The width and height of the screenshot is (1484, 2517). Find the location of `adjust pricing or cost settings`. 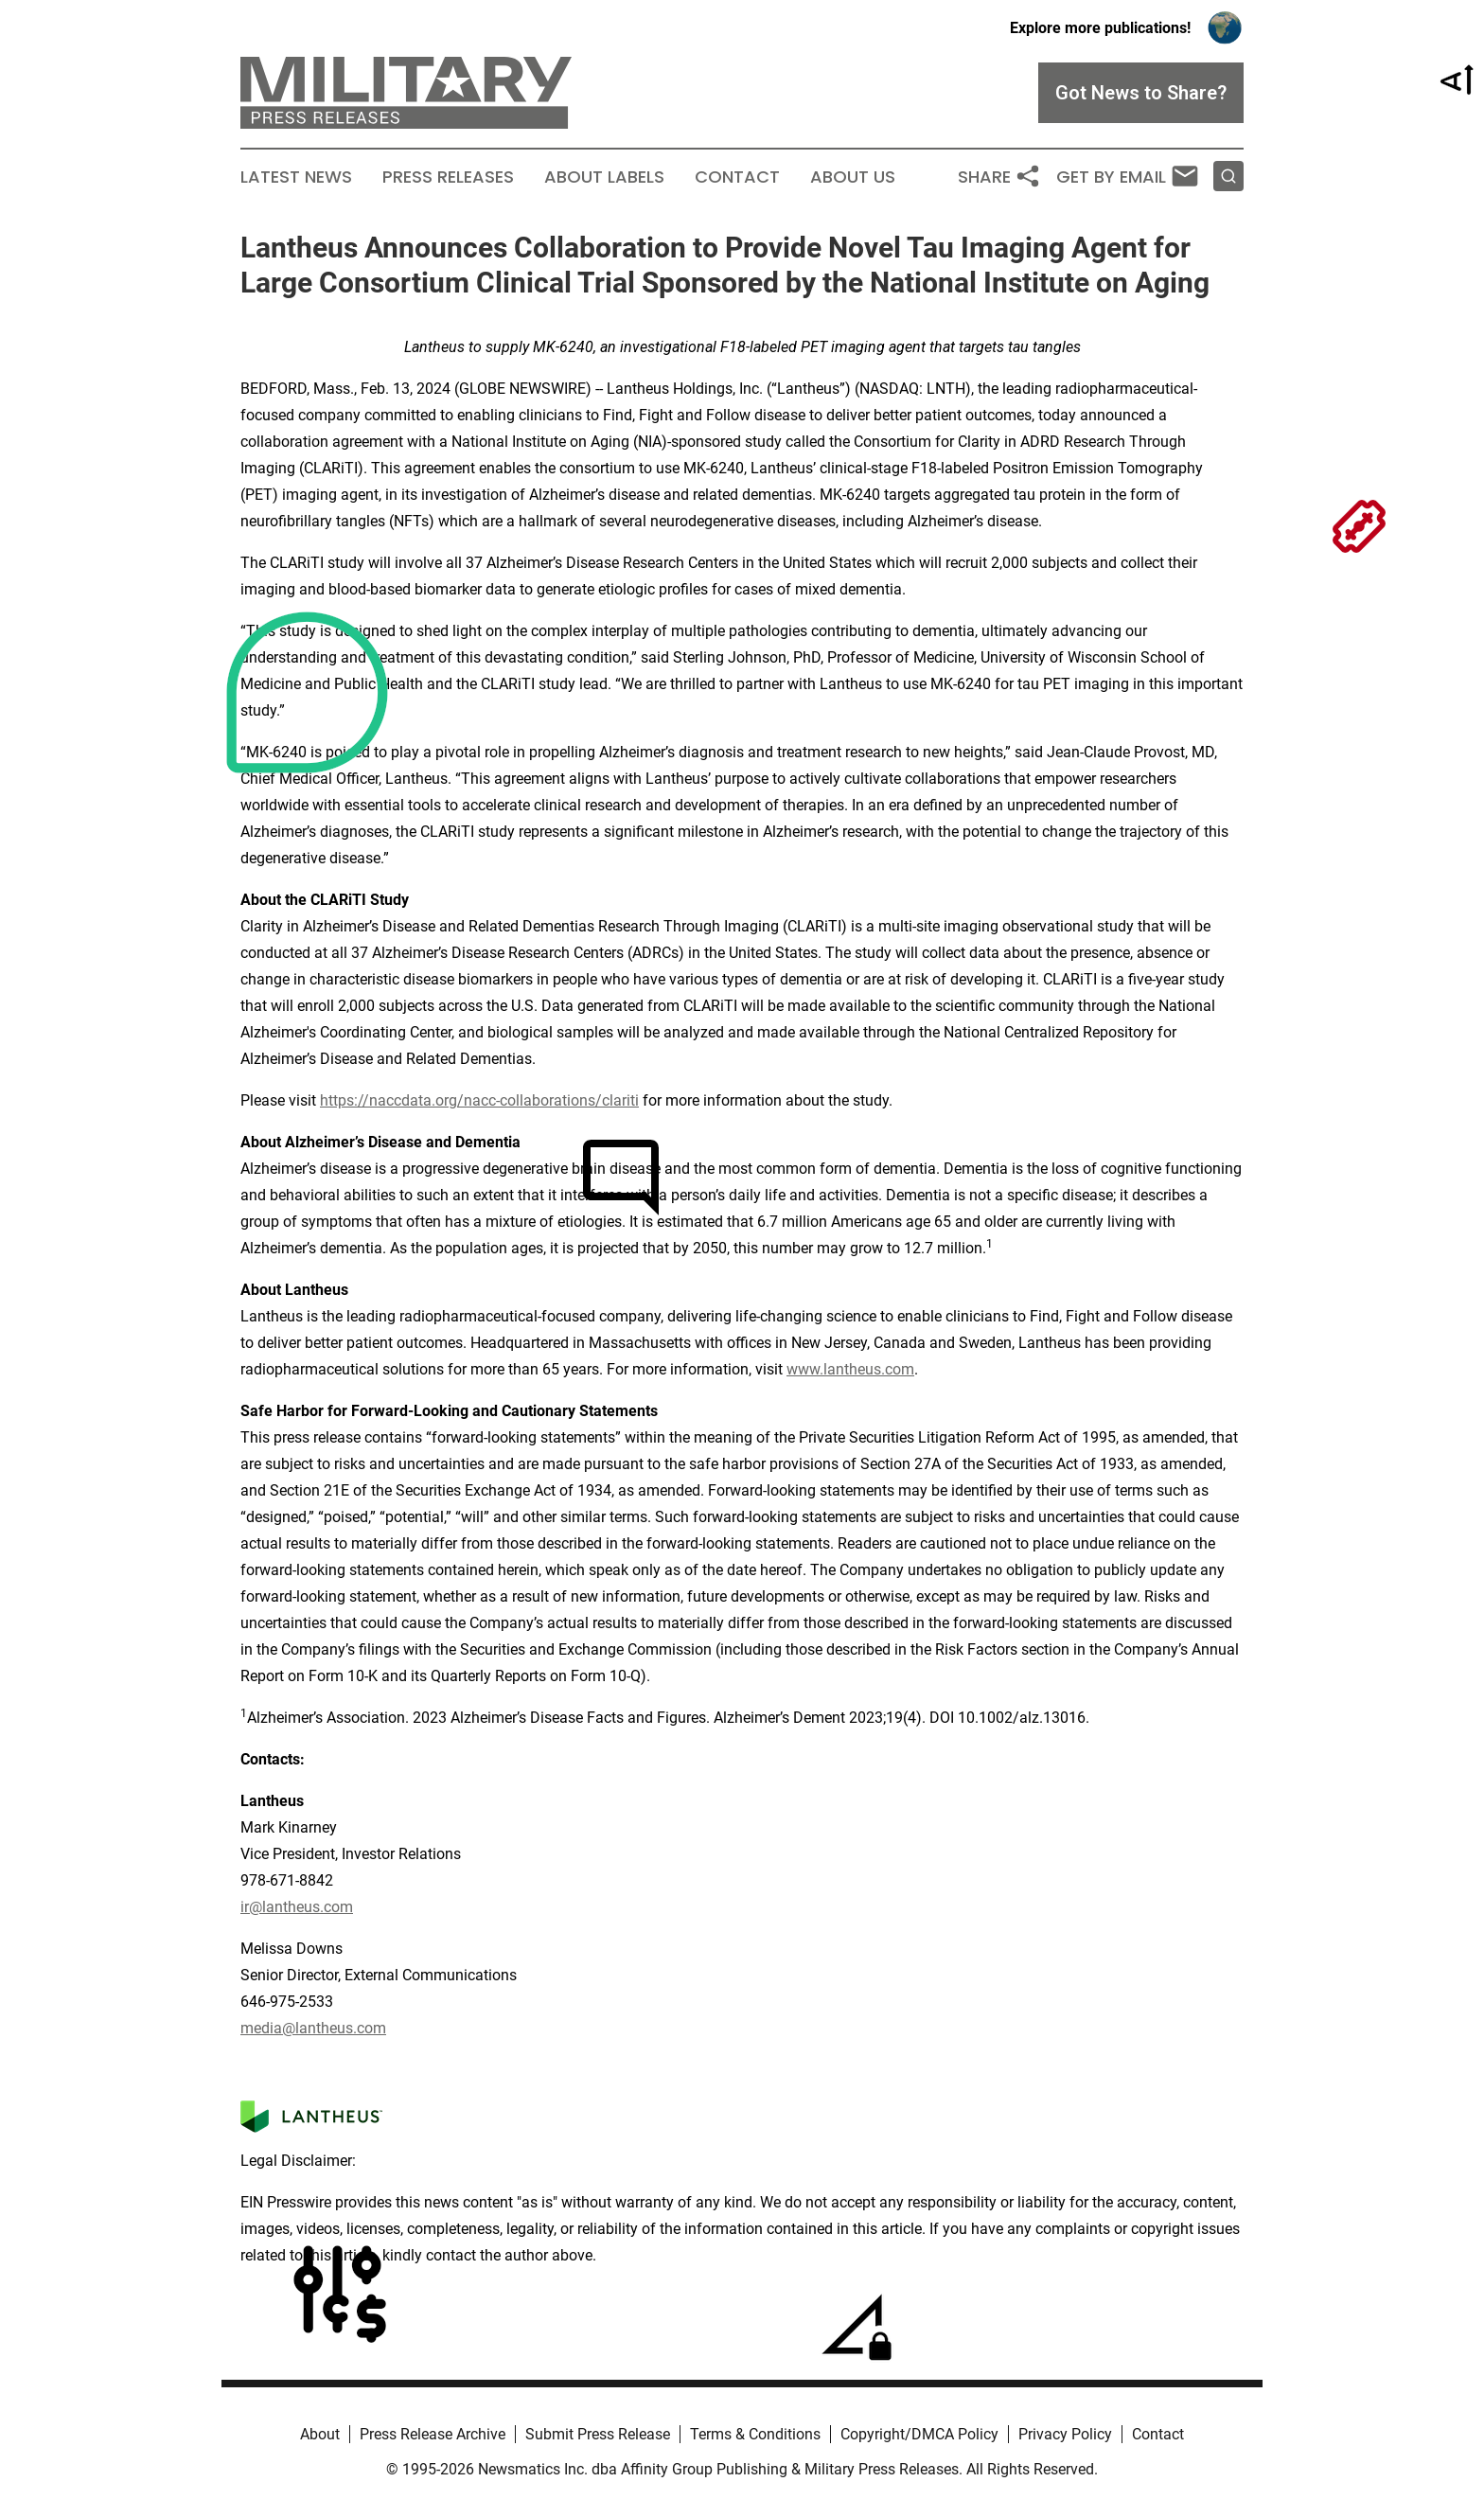

adjust pricing or cost settings is located at coordinates (337, 2289).